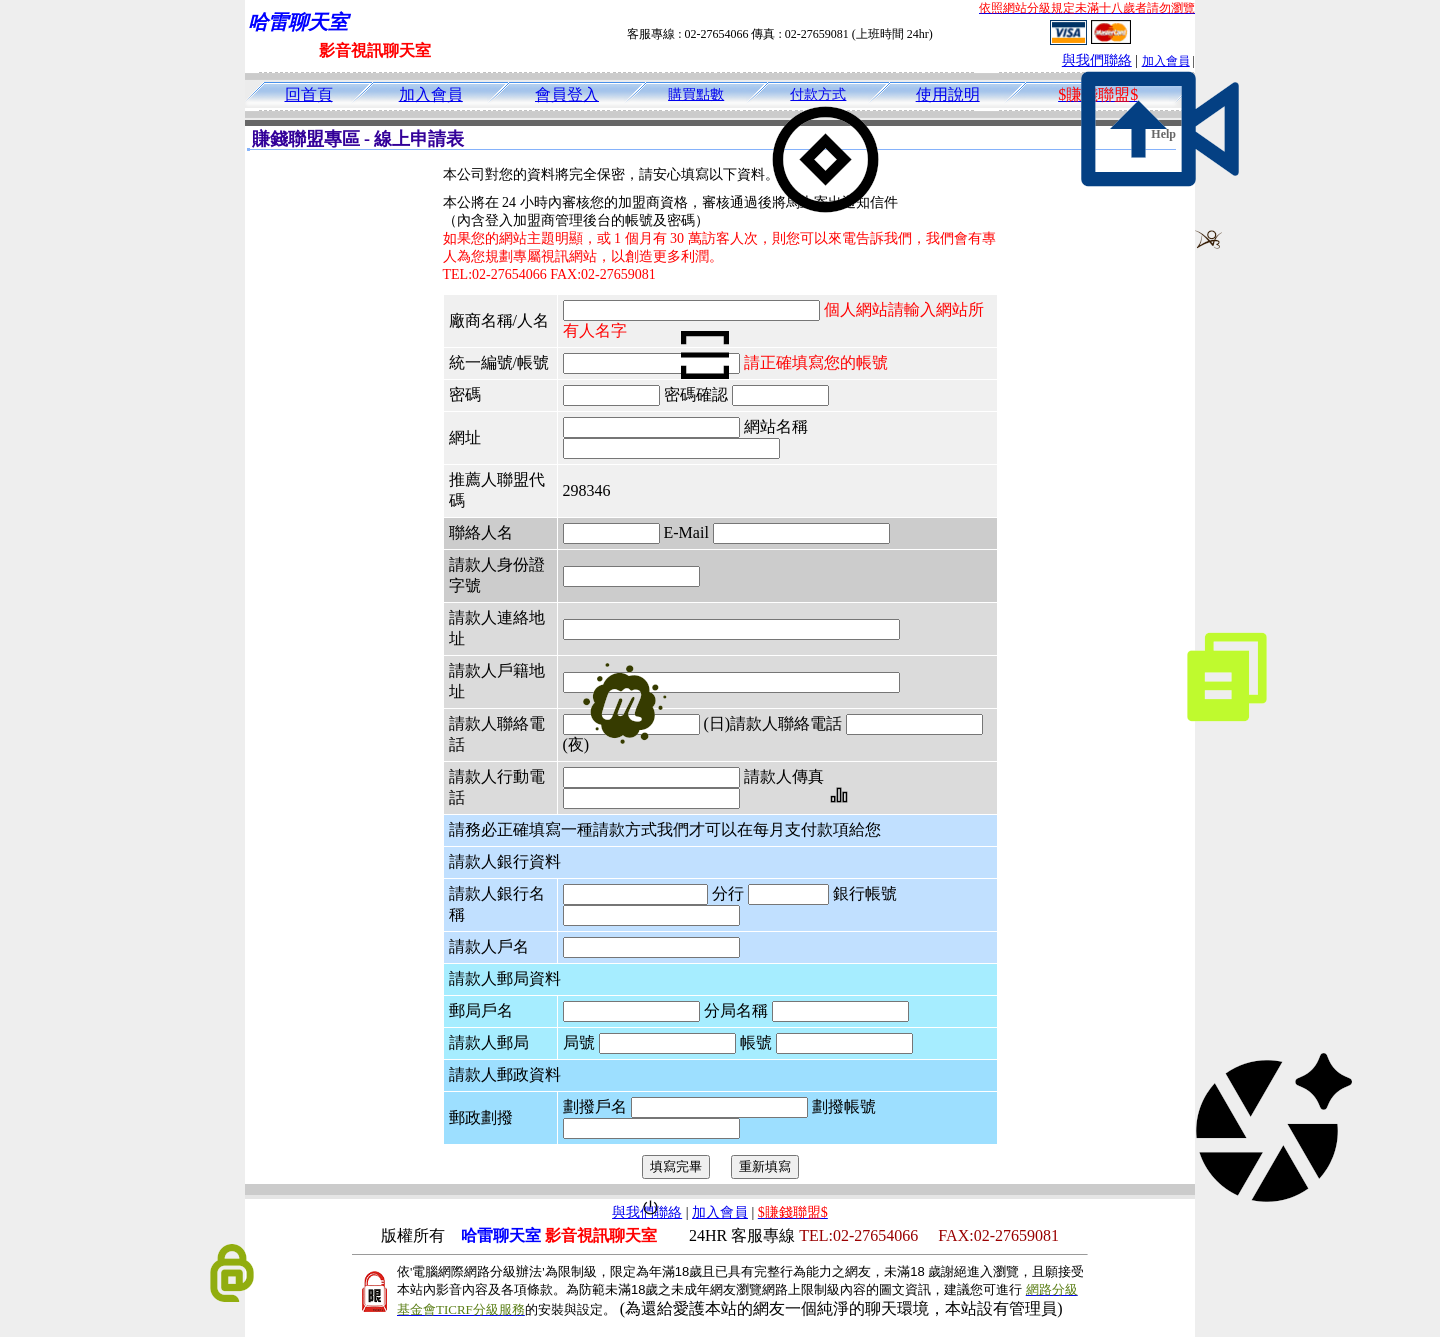 The image size is (1440, 1337). Describe the element at coordinates (650, 1207) in the screenshot. I see `power off or shut down the device` at that location.